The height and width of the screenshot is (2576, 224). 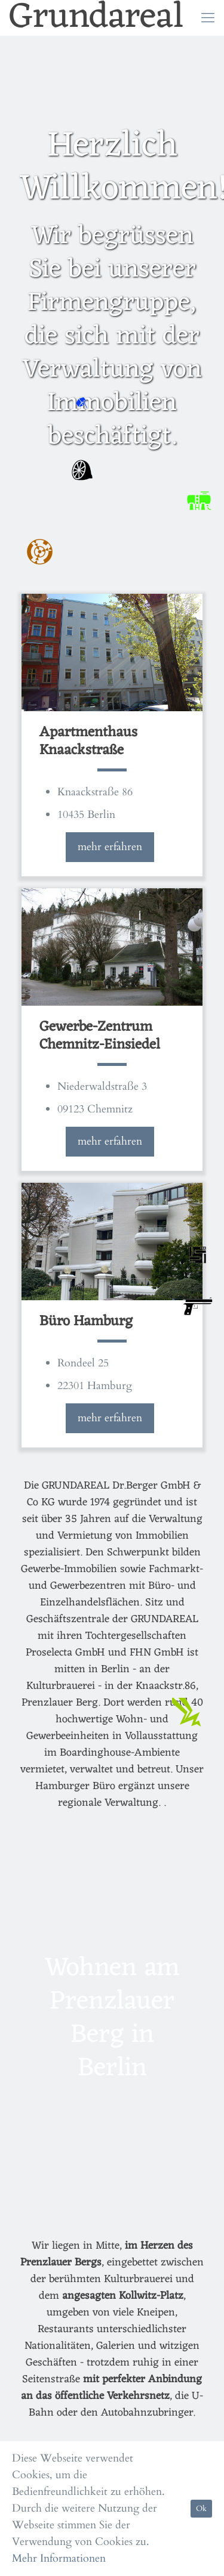 What do you see at coordinates (198, 1306) in the screenshot?
I see `select pistol weapon in game` at bounding box center [198, 1306].